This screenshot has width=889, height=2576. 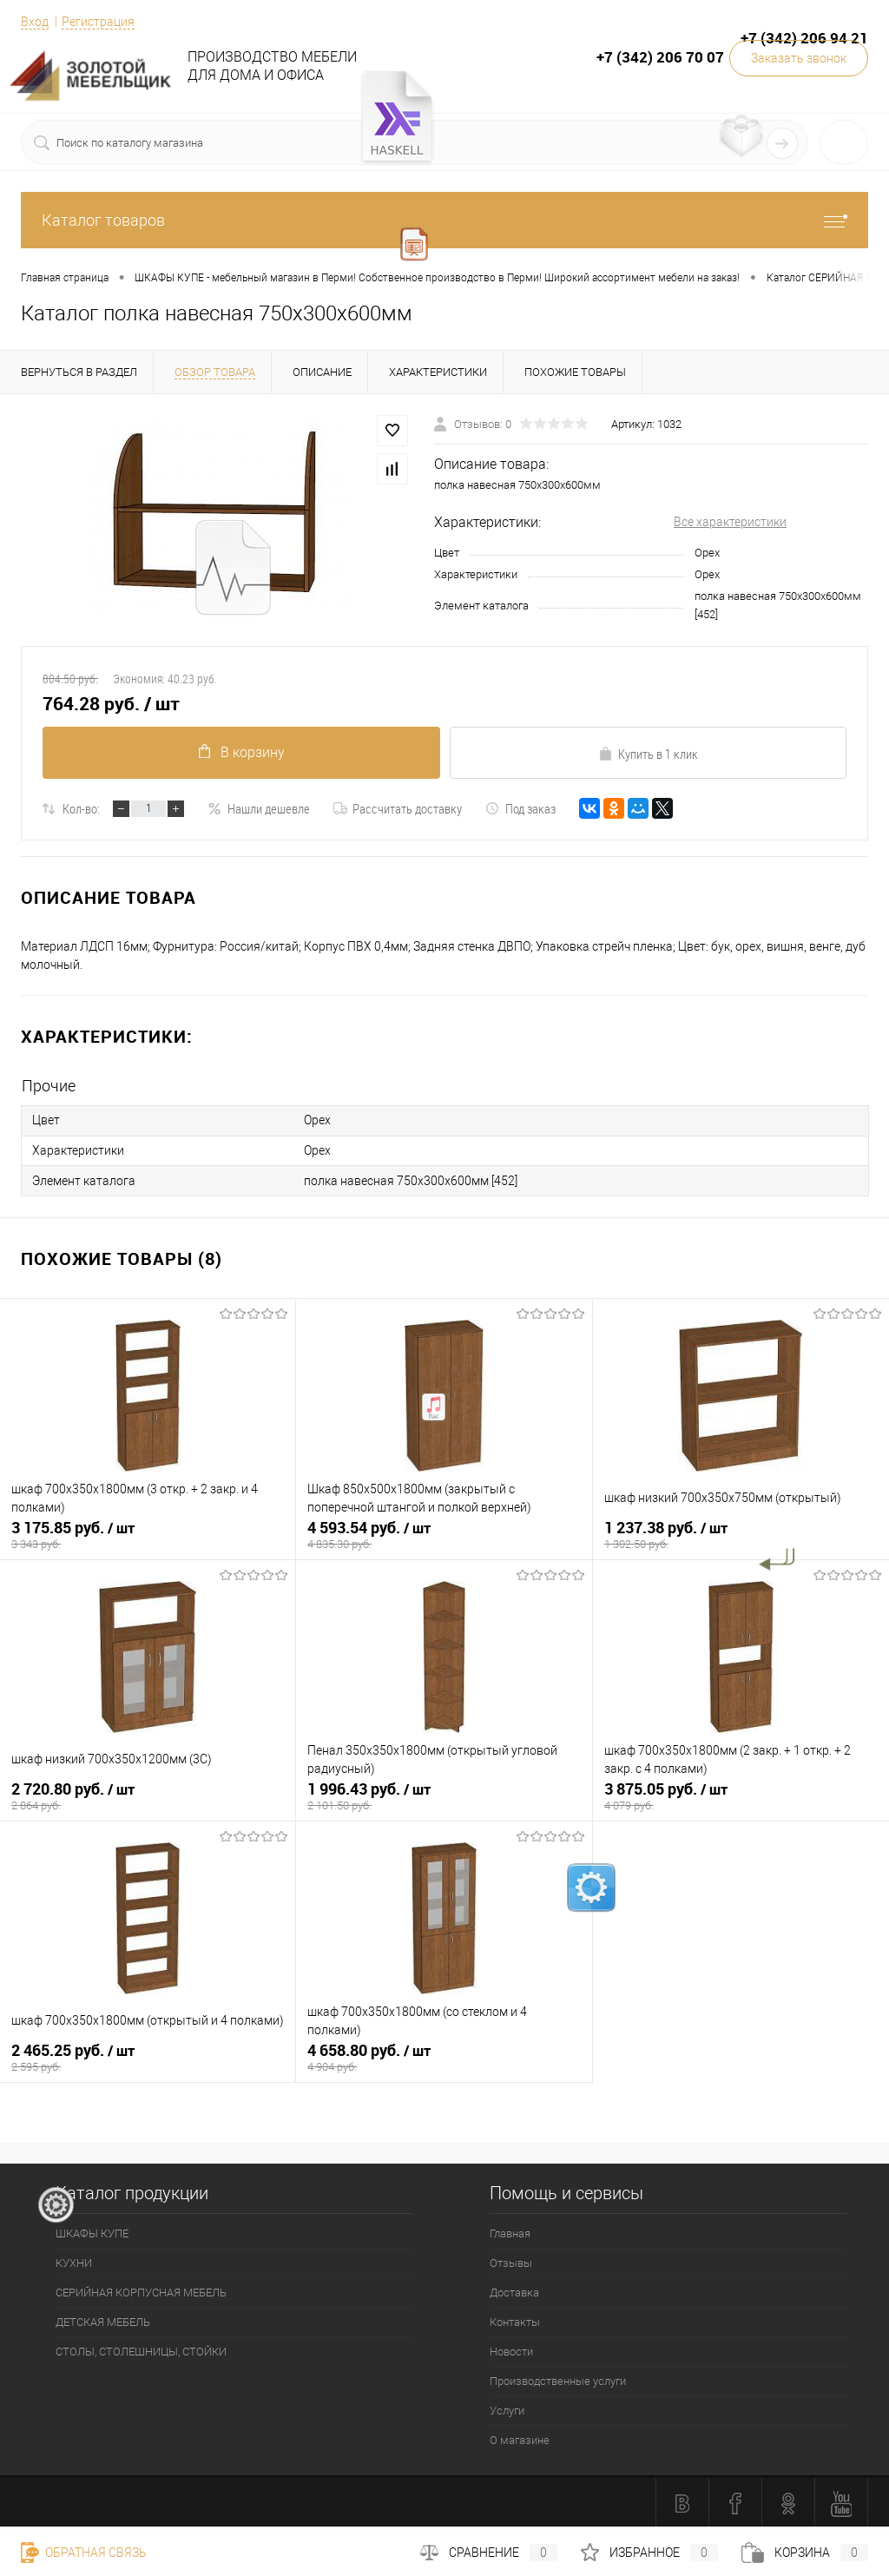 I want to click on view system log file, so click(x=233, y=567).